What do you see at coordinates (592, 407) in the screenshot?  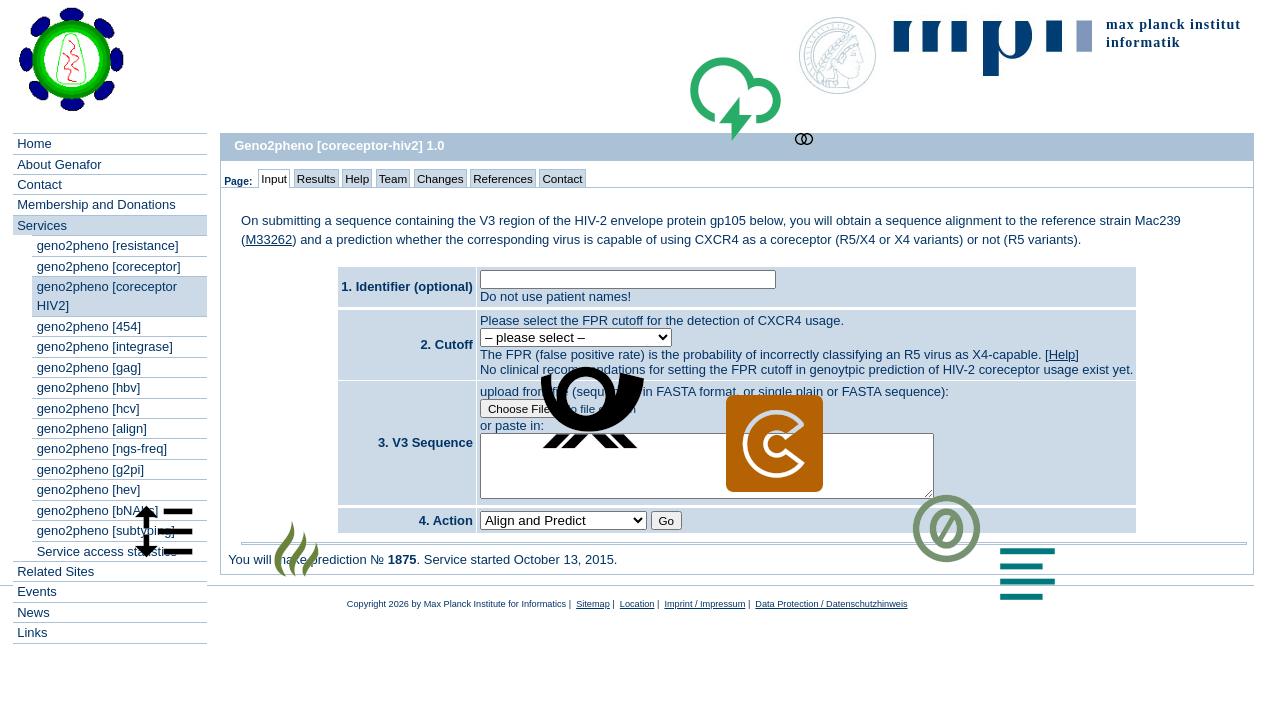 I see `Deutsche Post company logo` at bounding box center [592, 407].